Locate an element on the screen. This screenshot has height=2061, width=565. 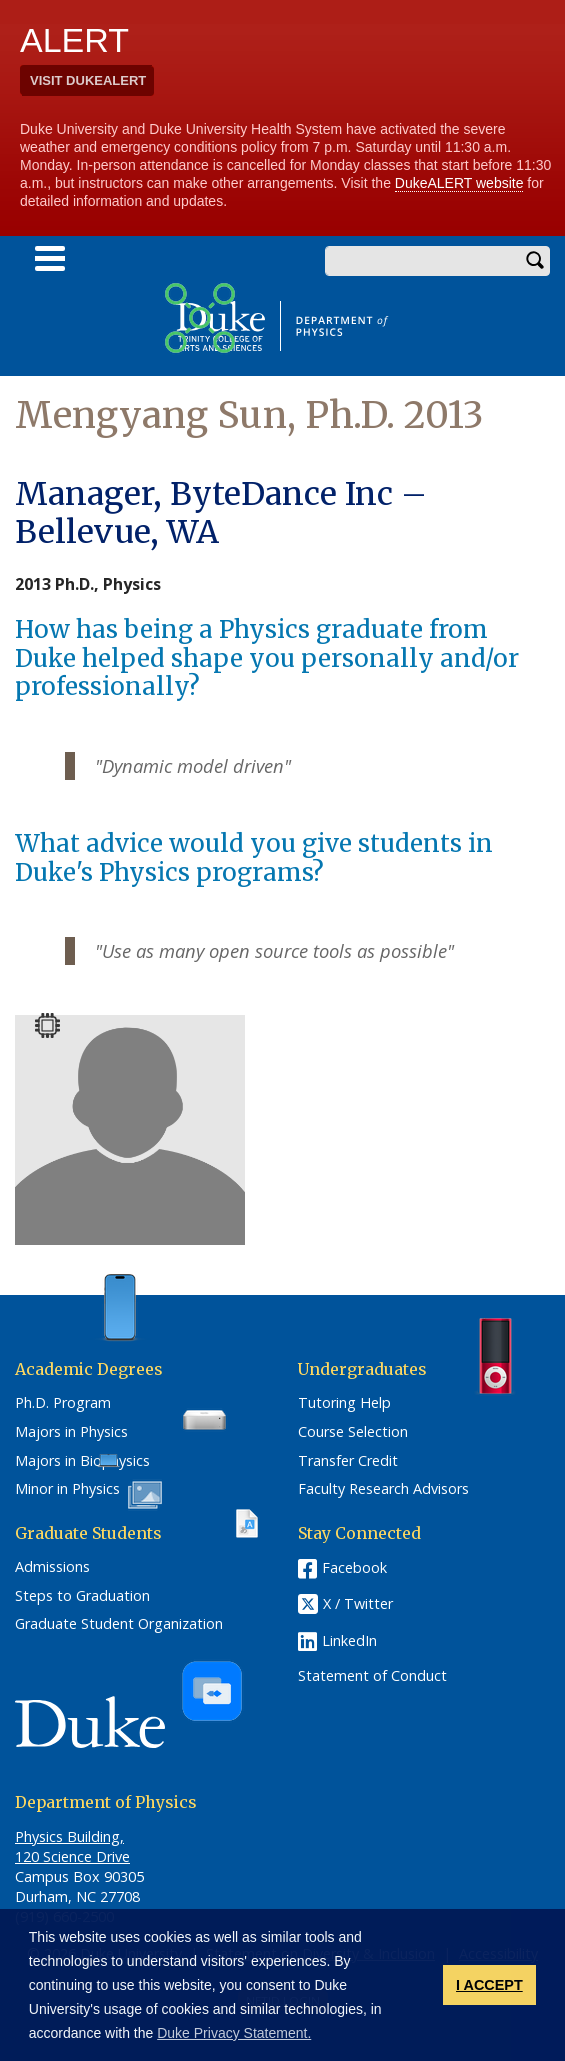
view image sequence in media library is located at coordinates (145, 1495).